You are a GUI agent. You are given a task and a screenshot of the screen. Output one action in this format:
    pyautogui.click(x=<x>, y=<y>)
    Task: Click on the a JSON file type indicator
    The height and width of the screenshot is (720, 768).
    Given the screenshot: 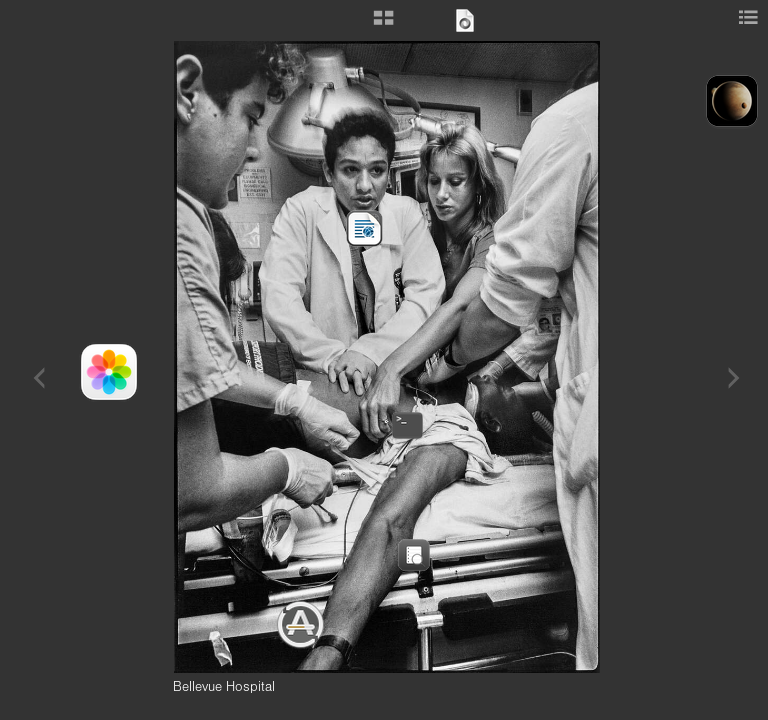 What is the action you would take?
    pyautogui.click(x=465, y=21)
    